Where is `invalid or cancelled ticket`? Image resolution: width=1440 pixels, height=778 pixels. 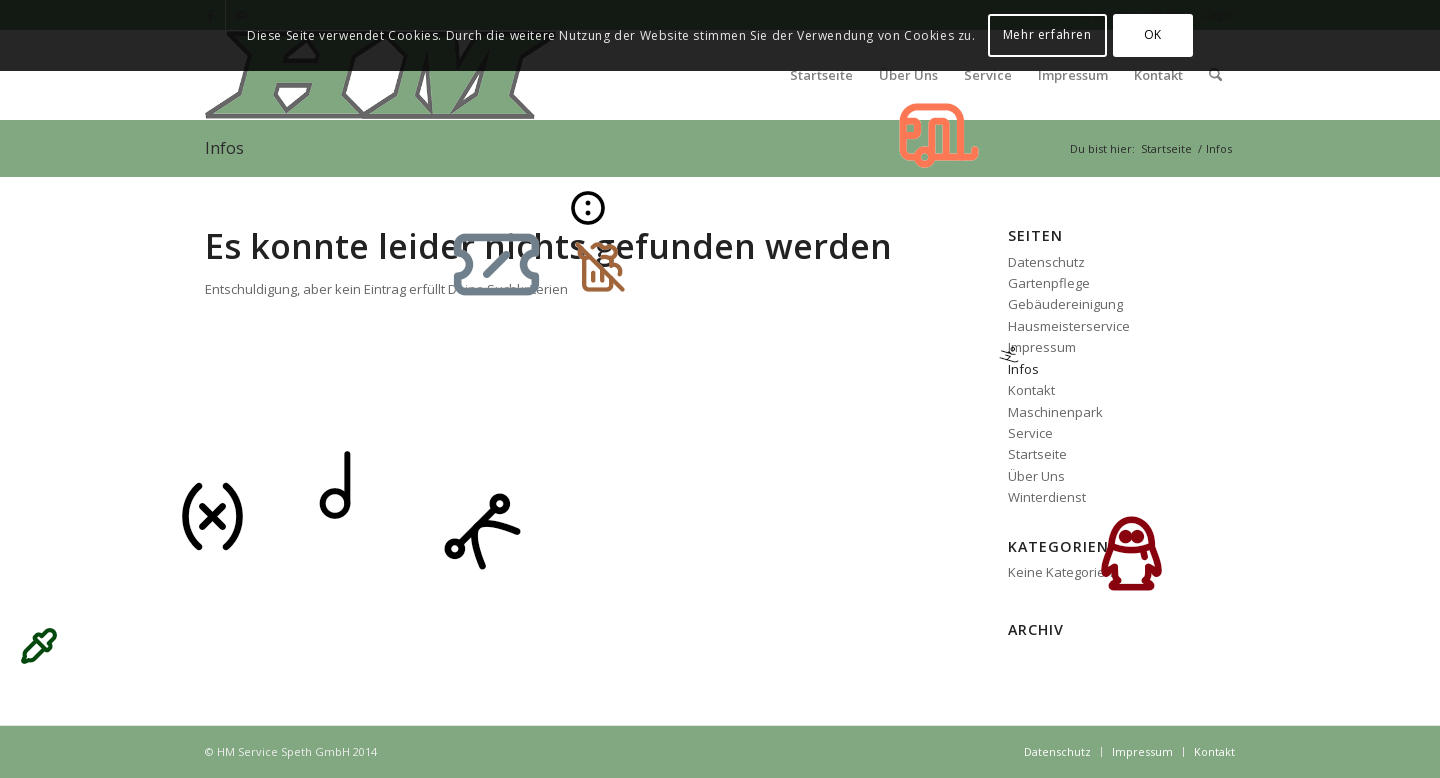
invalid or cancelled ticket is located at coordinates (496, 264).